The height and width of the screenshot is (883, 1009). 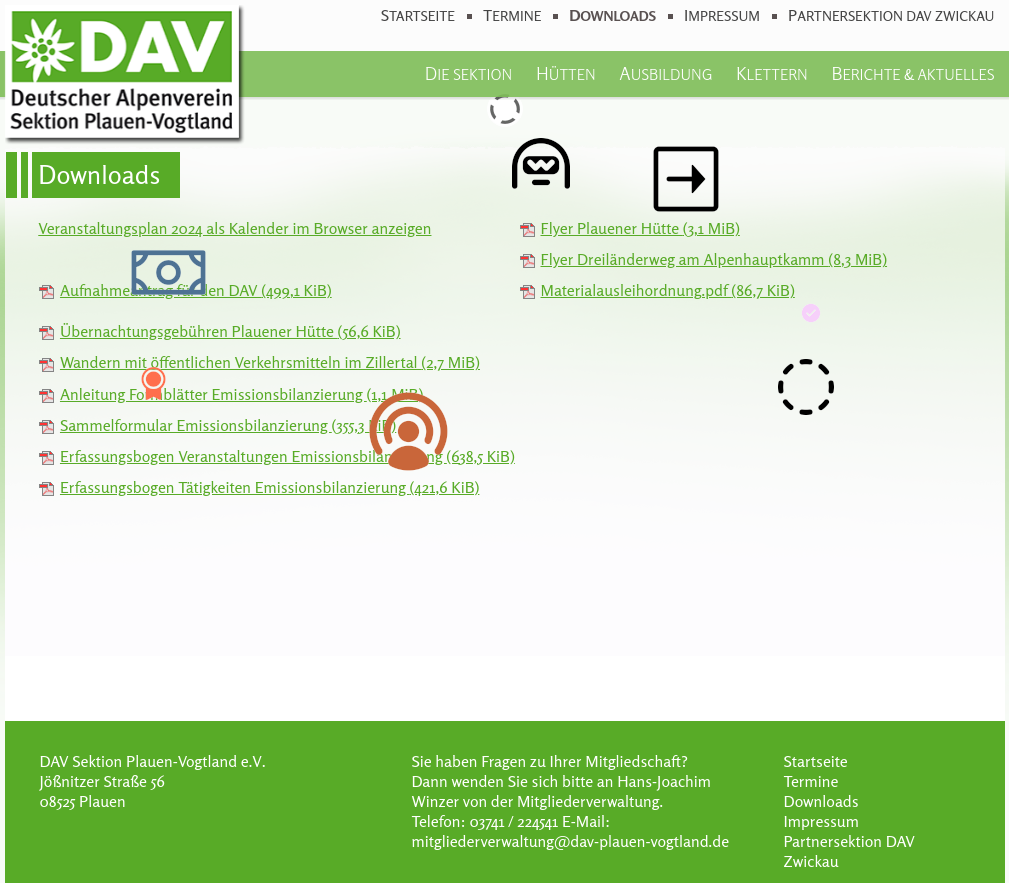 I want to click on indicates successful completion or confirmation, so click(x=811, y=313).